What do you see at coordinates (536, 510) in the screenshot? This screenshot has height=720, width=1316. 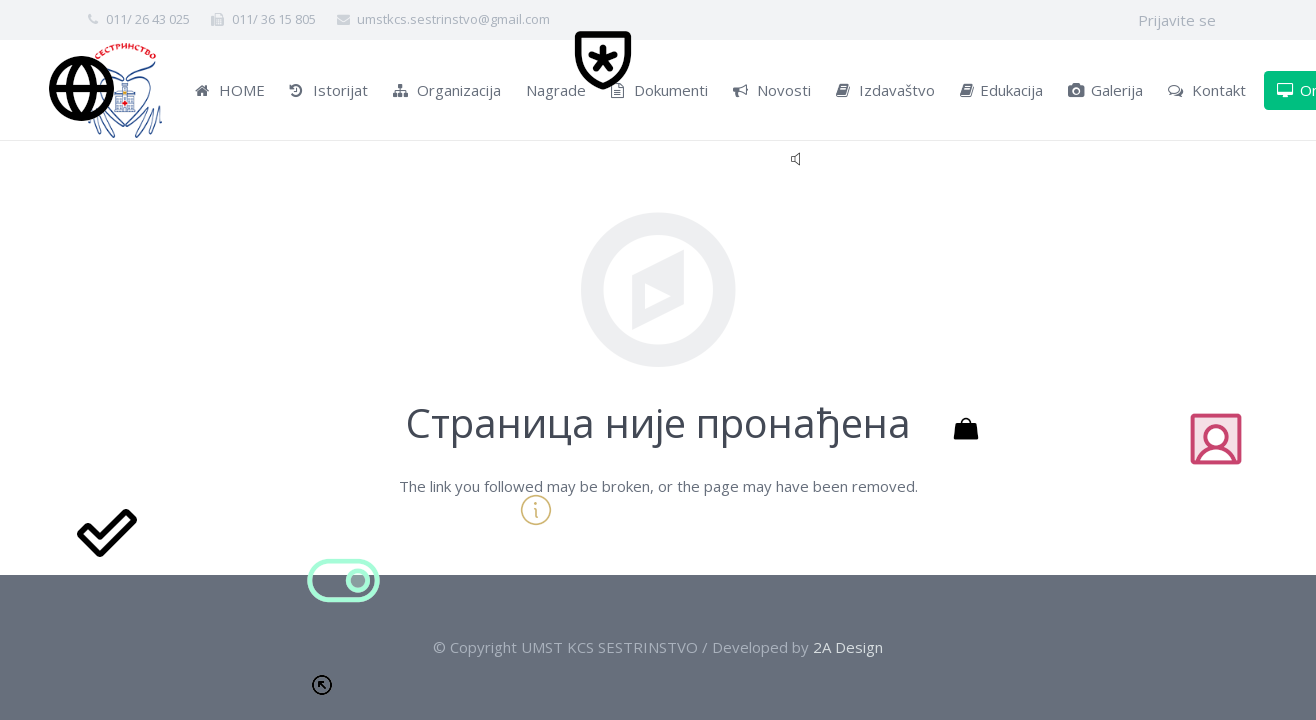 I see `view more information or details` at bounding box center [536, 510].